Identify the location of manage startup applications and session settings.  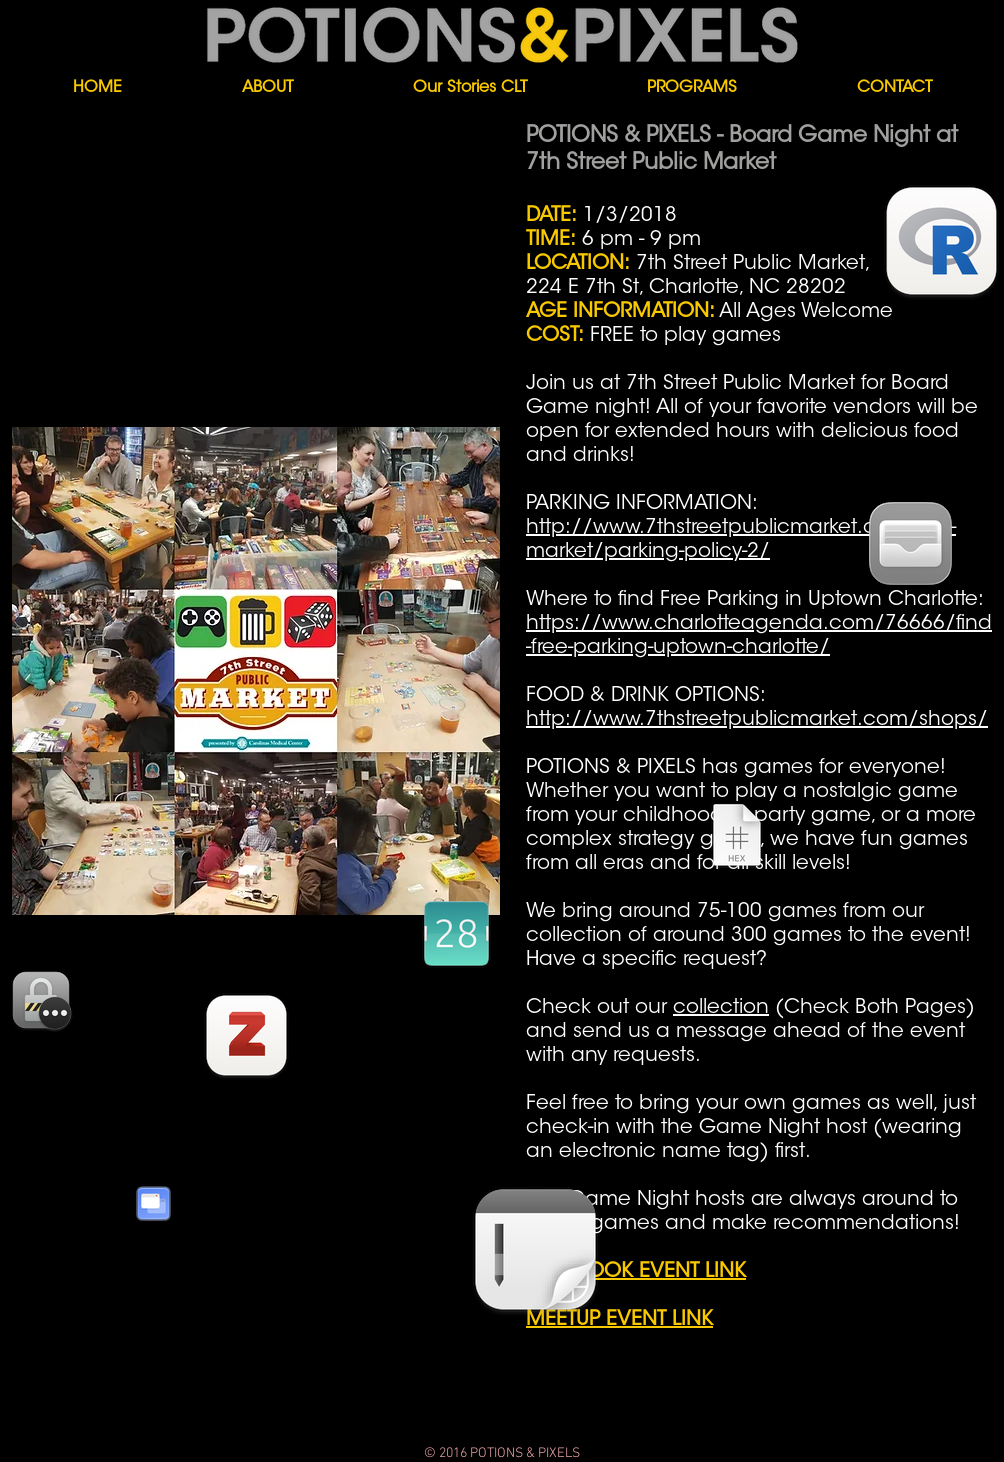
(153, 1203).